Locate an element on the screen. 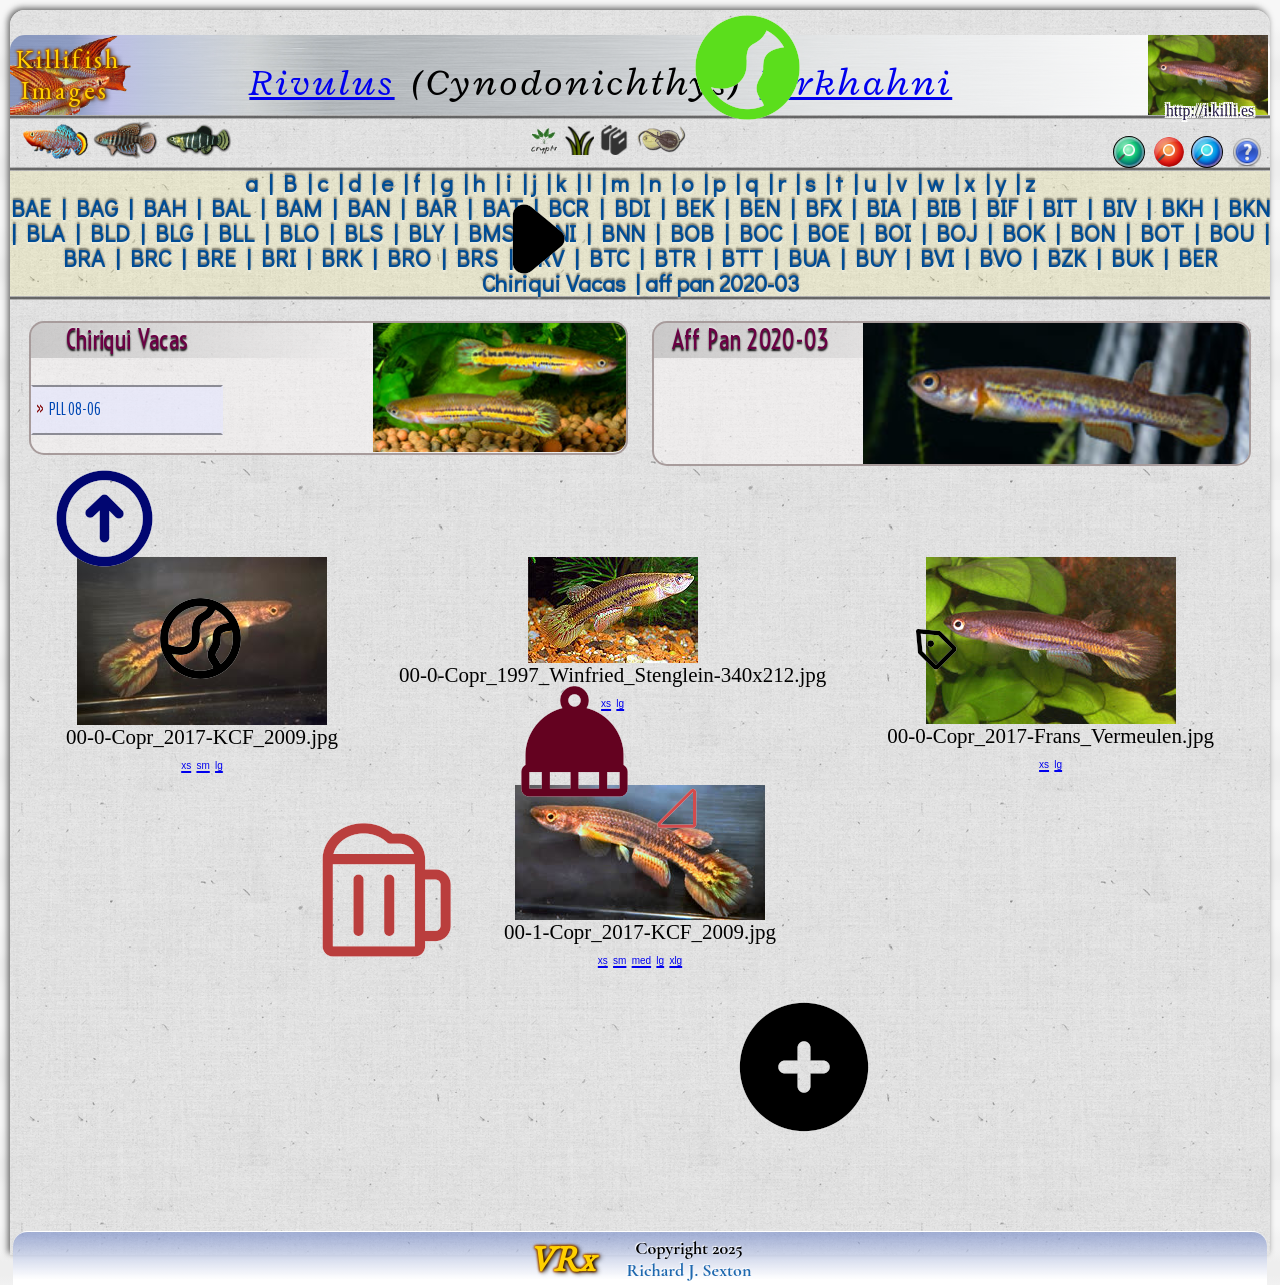 The image size is (1280, 1285). view or manage tags is located at coordinates (934, 647).